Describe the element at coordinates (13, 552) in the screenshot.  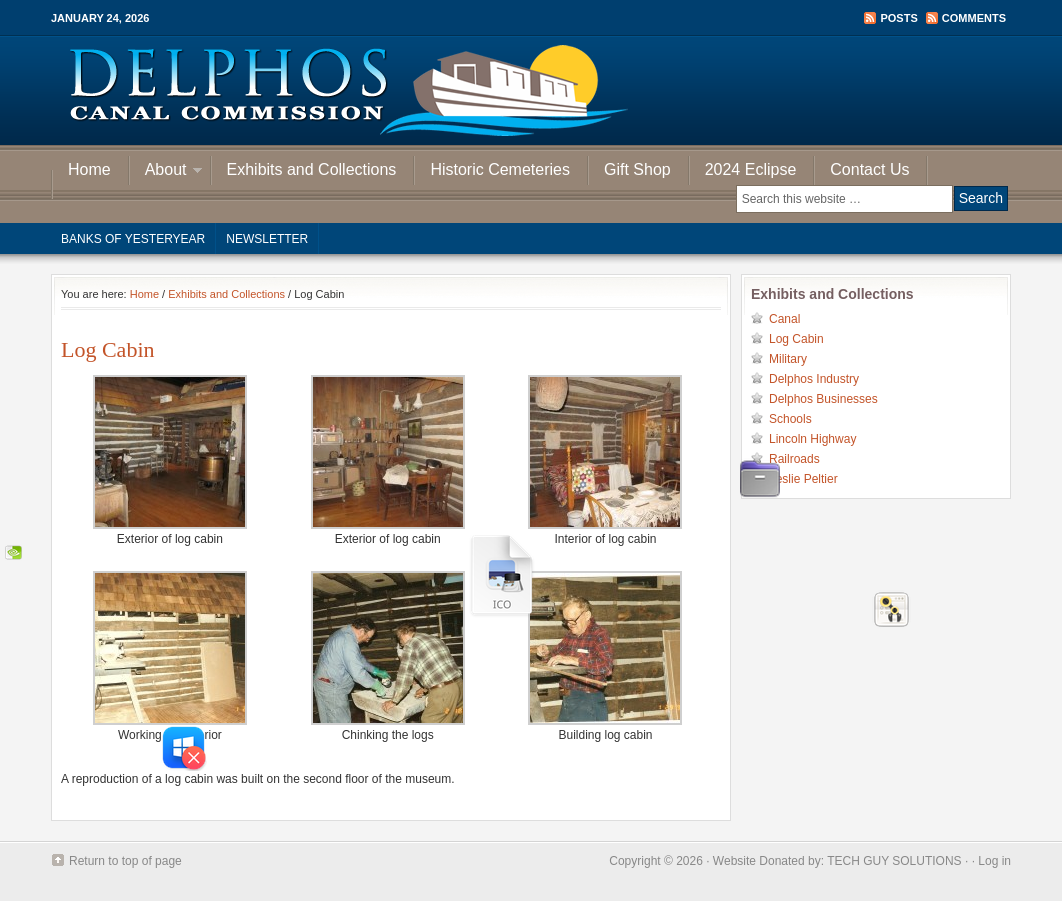
I see `open nvidia graphics settings` at that location.